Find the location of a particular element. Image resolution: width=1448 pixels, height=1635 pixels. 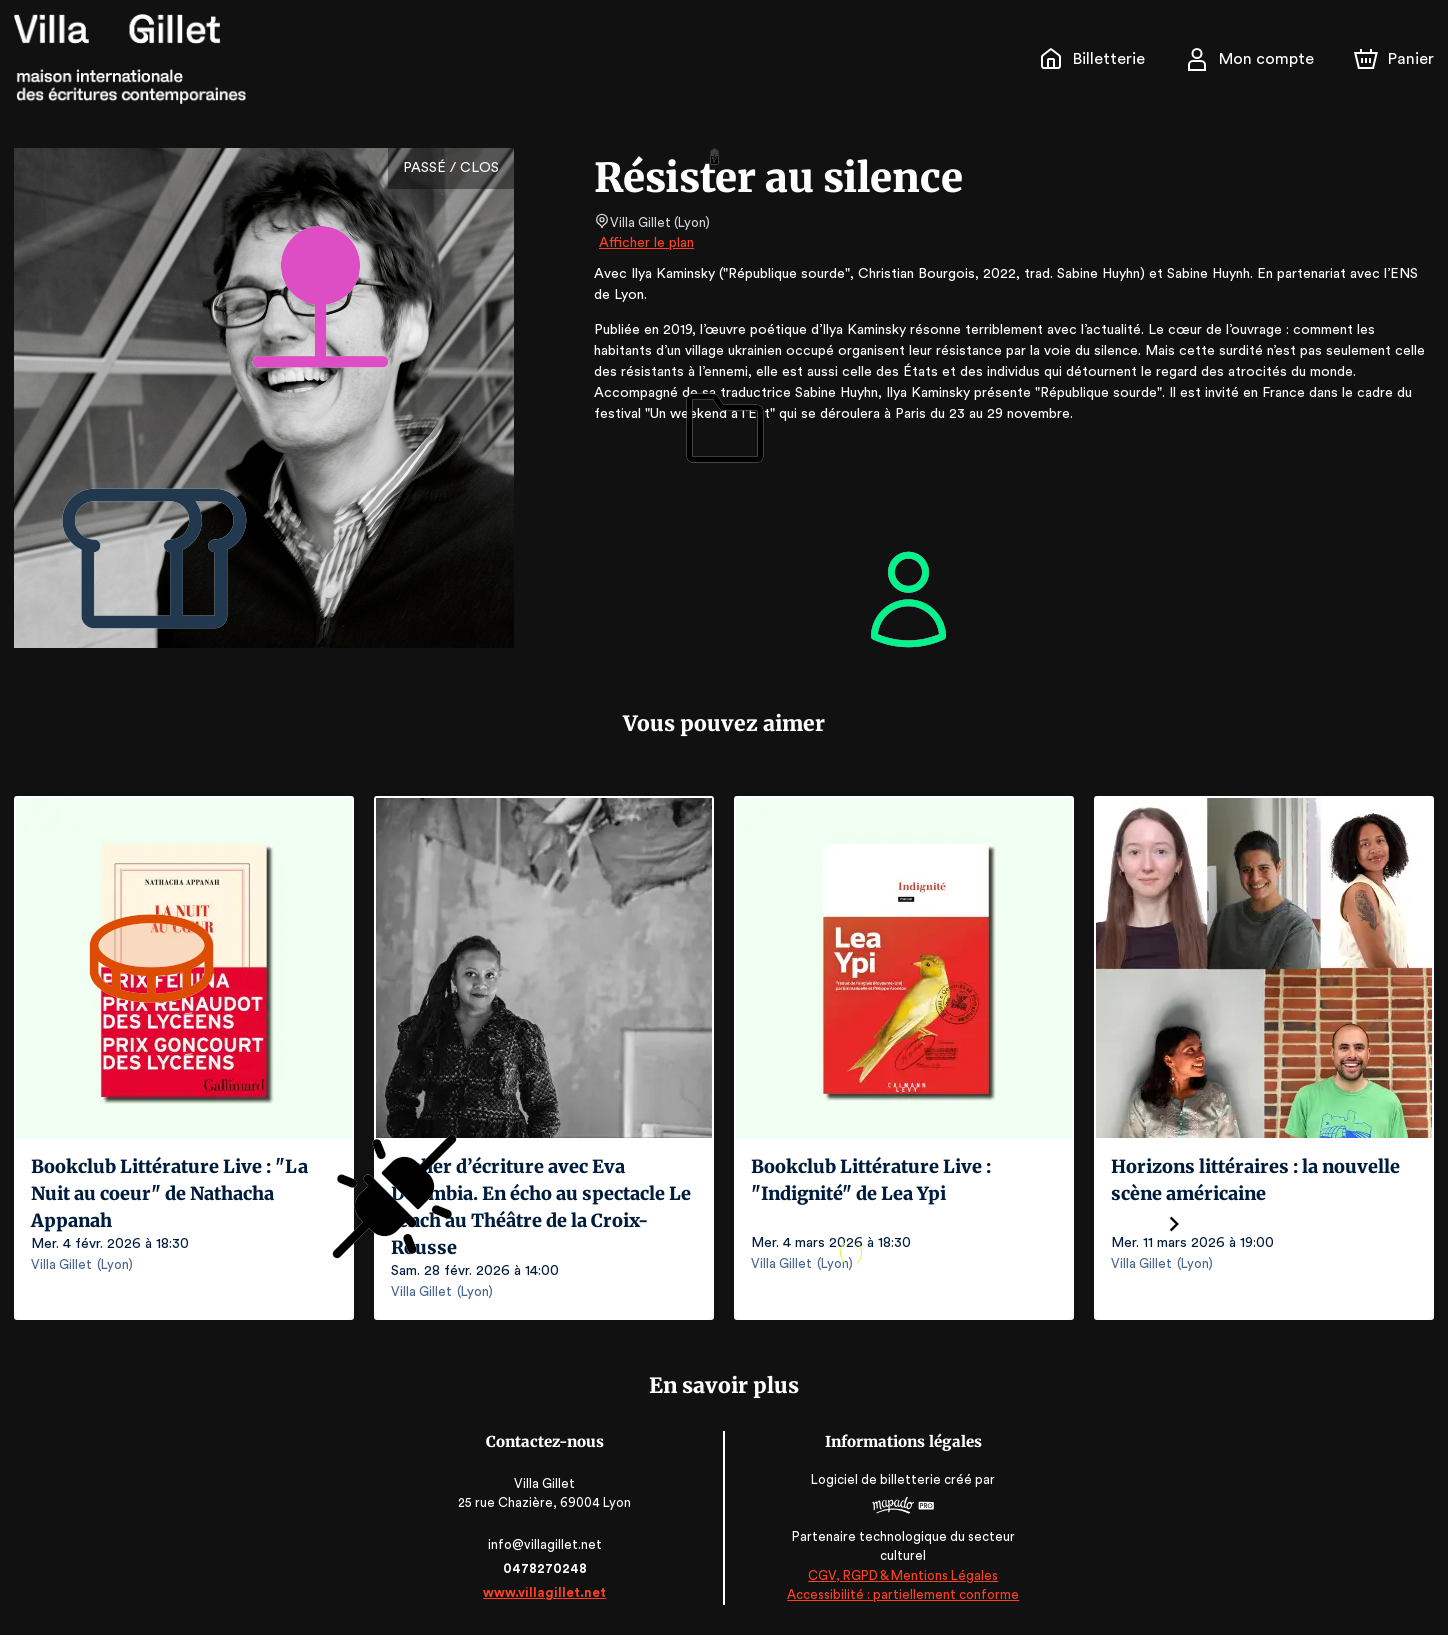

view your profile is located at coordinates (908, 599).